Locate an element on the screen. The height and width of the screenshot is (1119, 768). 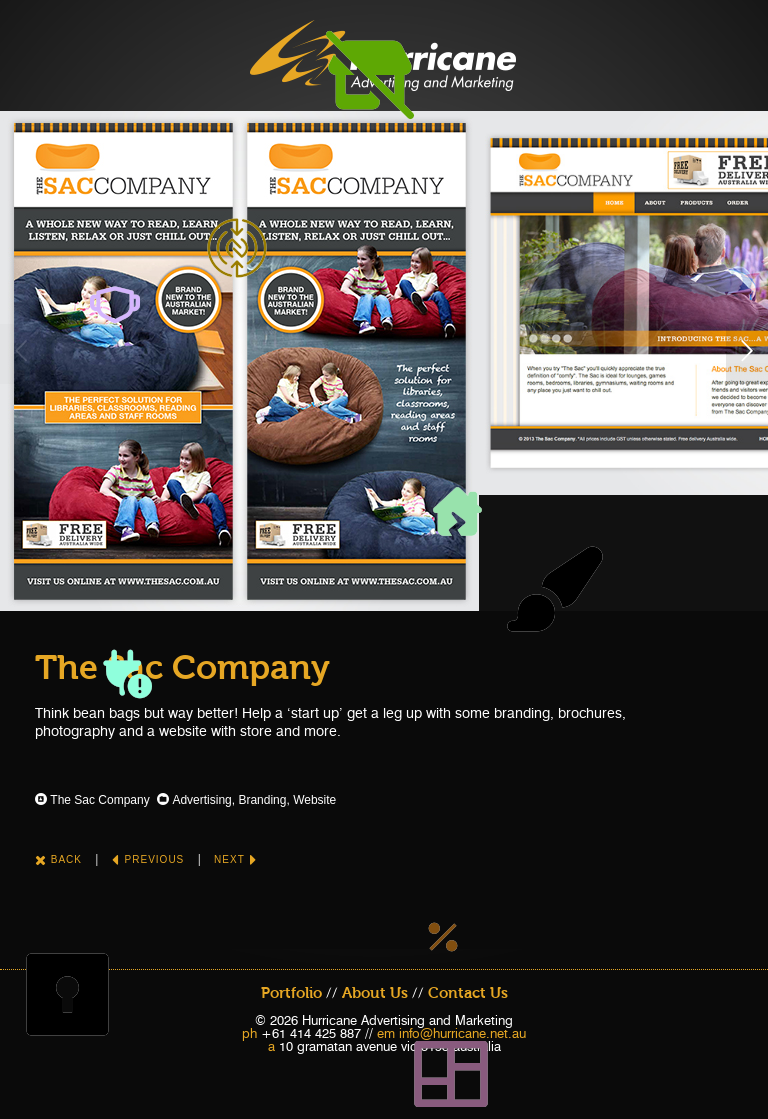
access smart lock controls is located at coordinates (67, 994).